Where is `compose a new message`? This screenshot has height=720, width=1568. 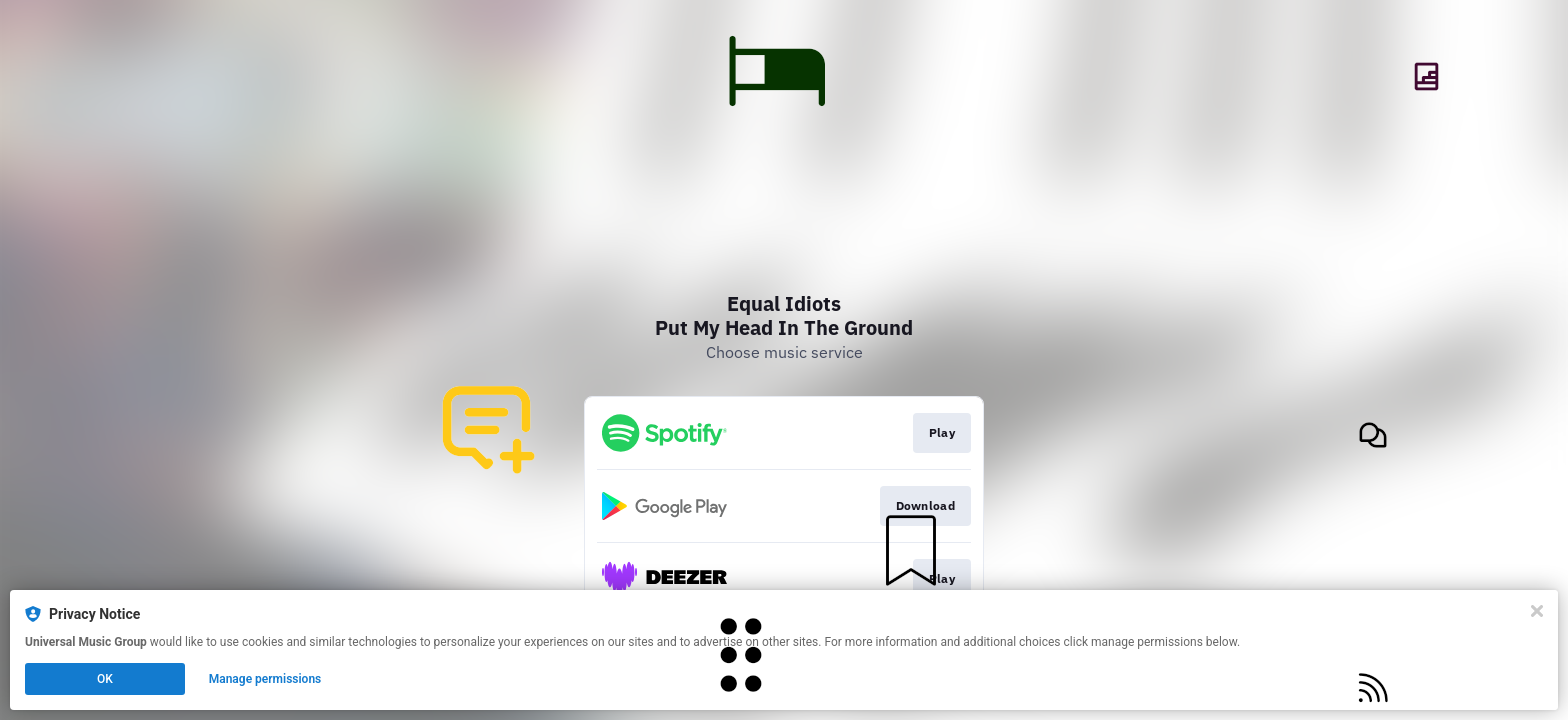
compose a new message is located at coordinates (486, 425).